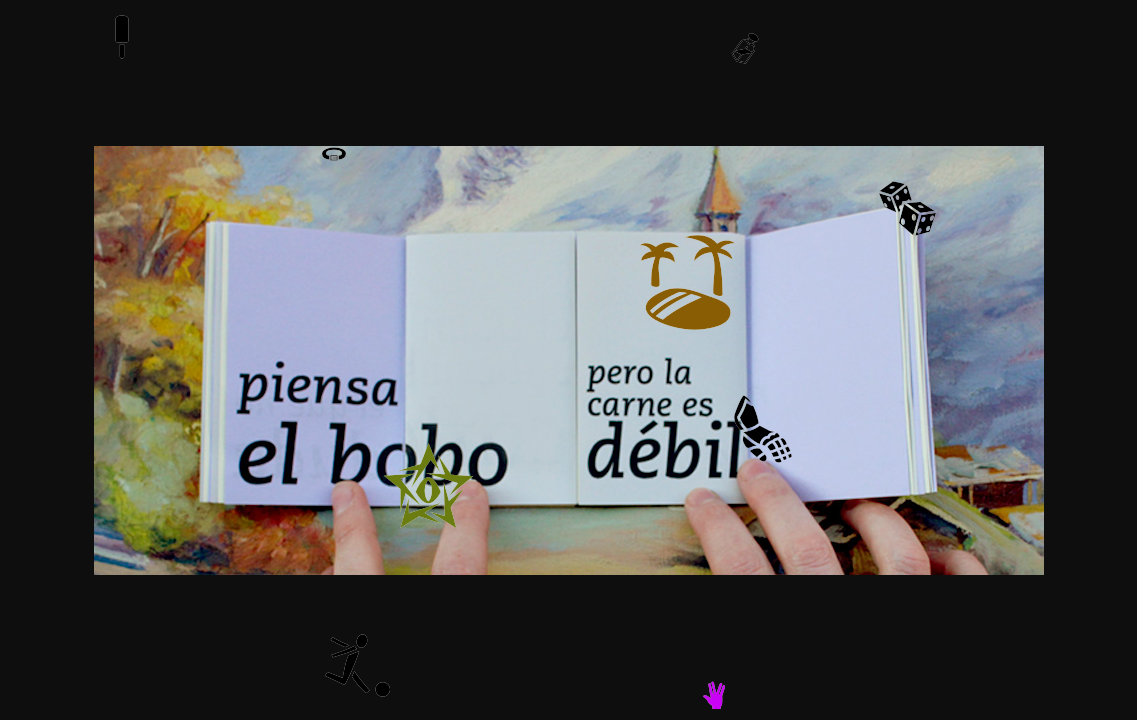  What do you see at coordinates (714, 695) in the screenshot?
I see `vulcan salute or "live long and prosper" gesture` at bounding box center [714, 695].